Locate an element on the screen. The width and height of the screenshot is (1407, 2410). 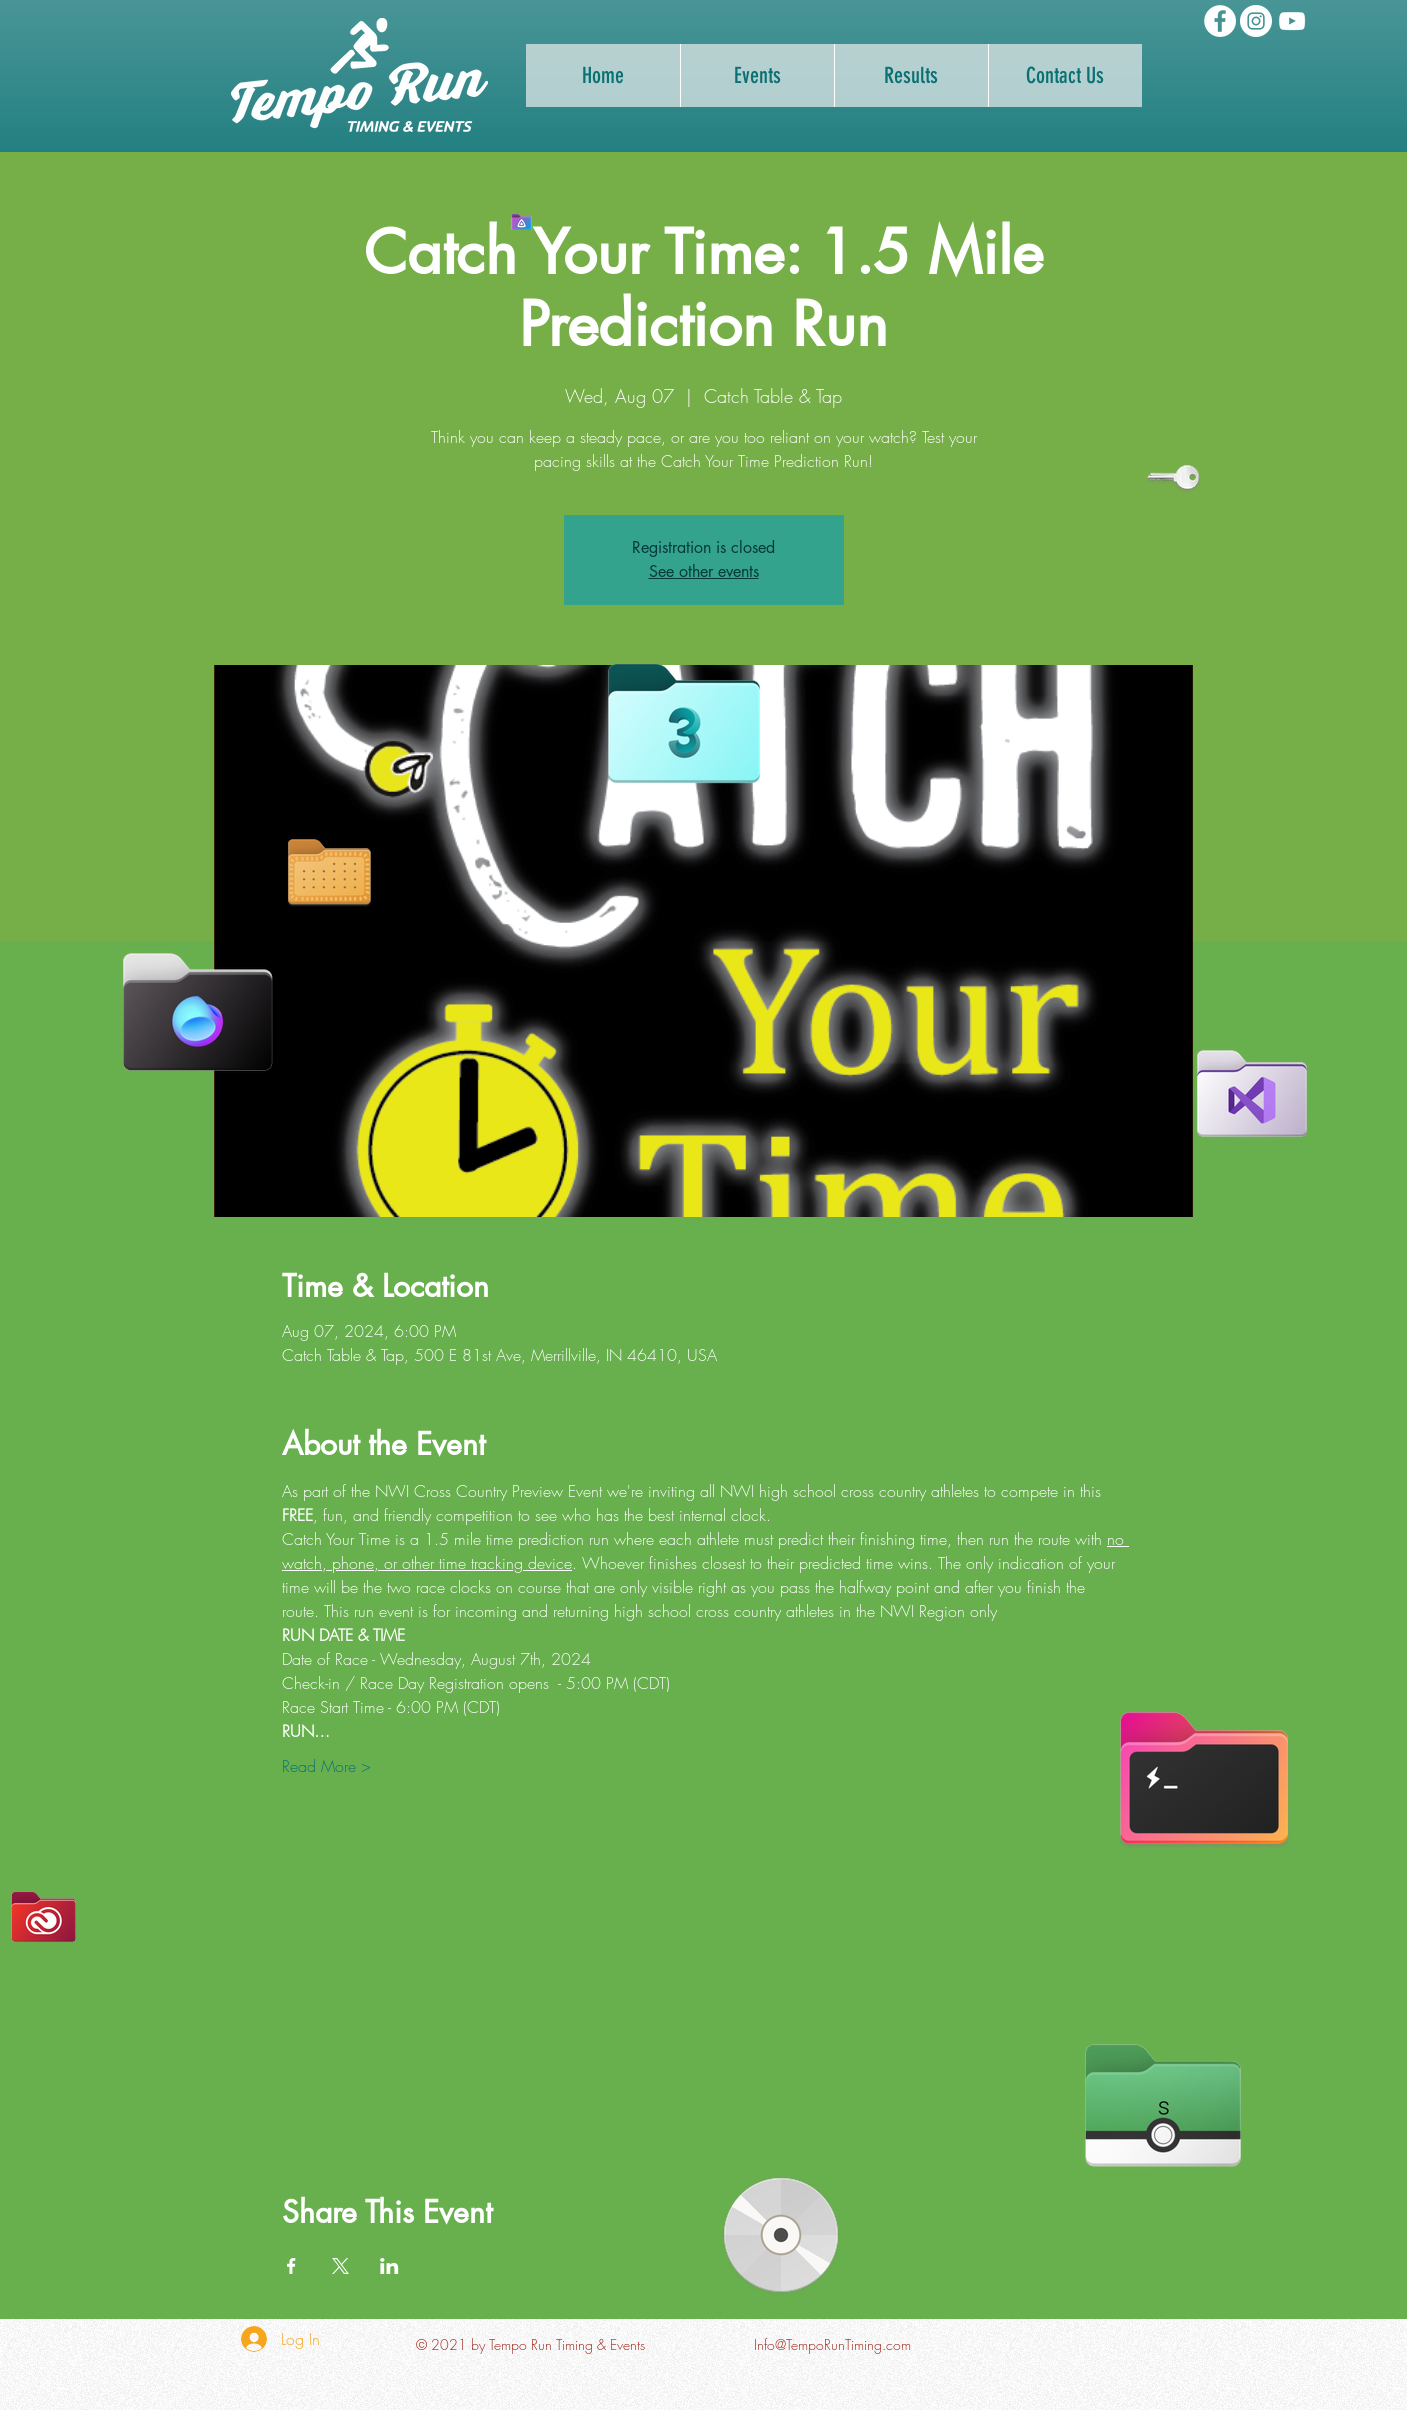
access CD/DVD drive contents is located at coordinates (781, 2235).